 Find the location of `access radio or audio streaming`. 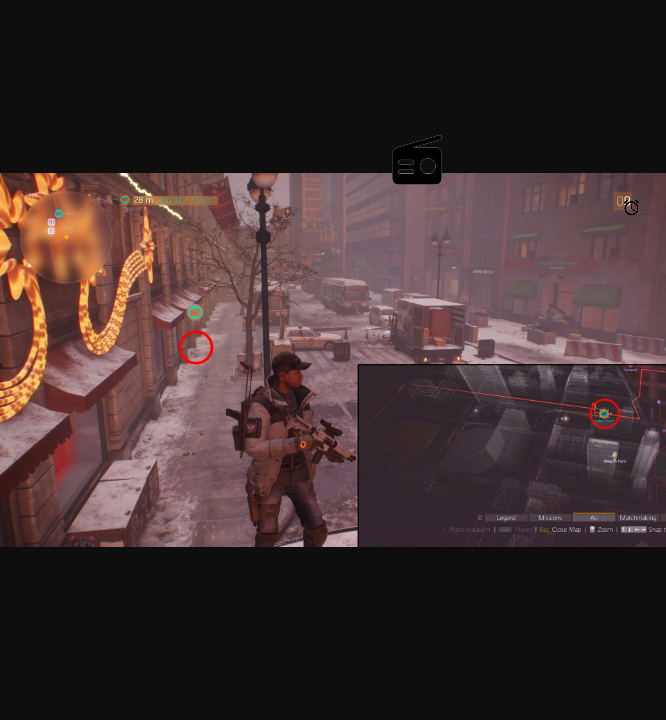

access radio or audio streaming is located at coordinates (417, 163).